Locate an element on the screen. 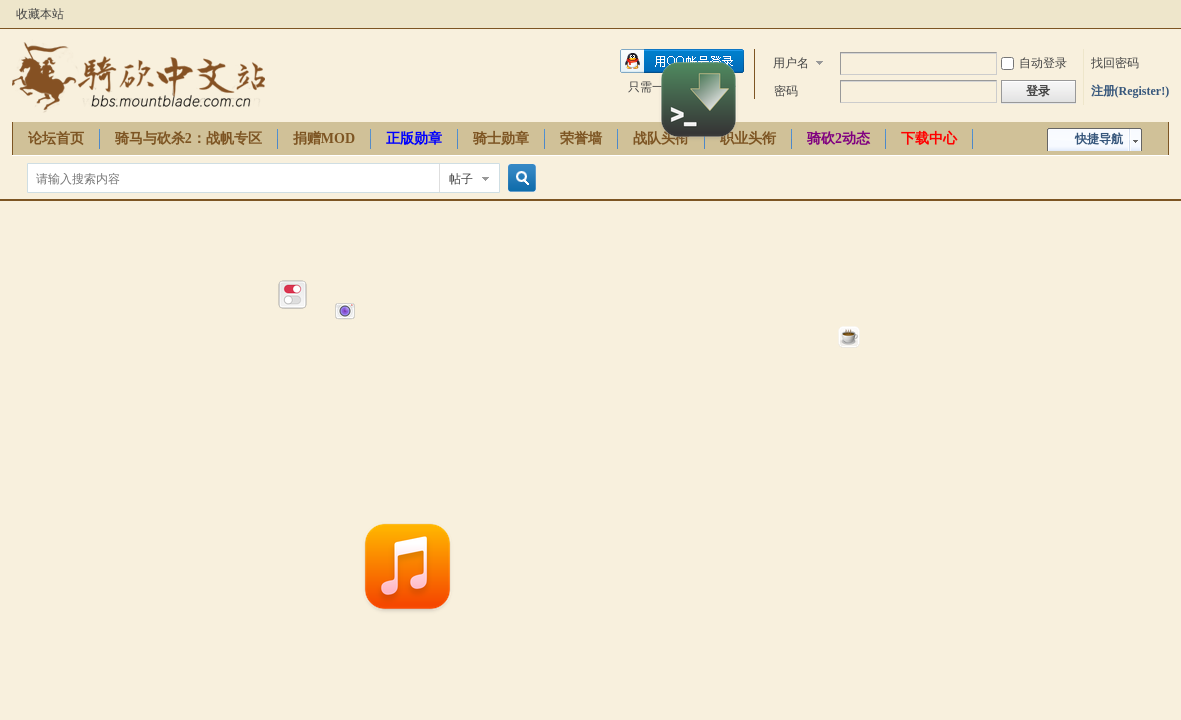 This screenshot has height=720, width=1181. open the cheese webcam application is located at coordinates (345, 311).